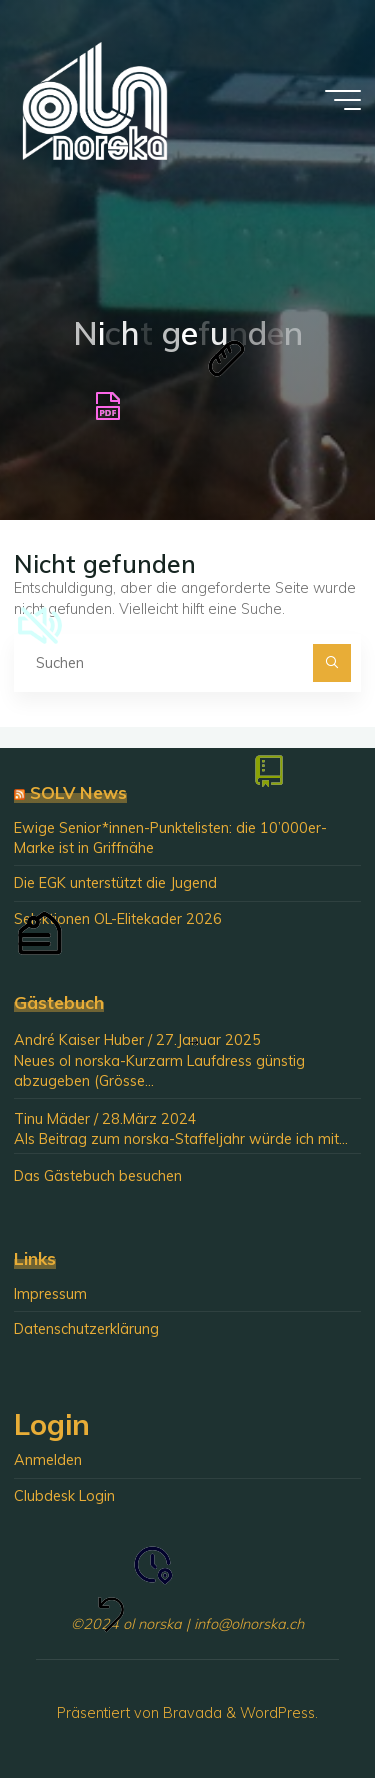  Describe the element at coordinates (39, 625) in the screenshot. I see `mute audio or sound` at that location.